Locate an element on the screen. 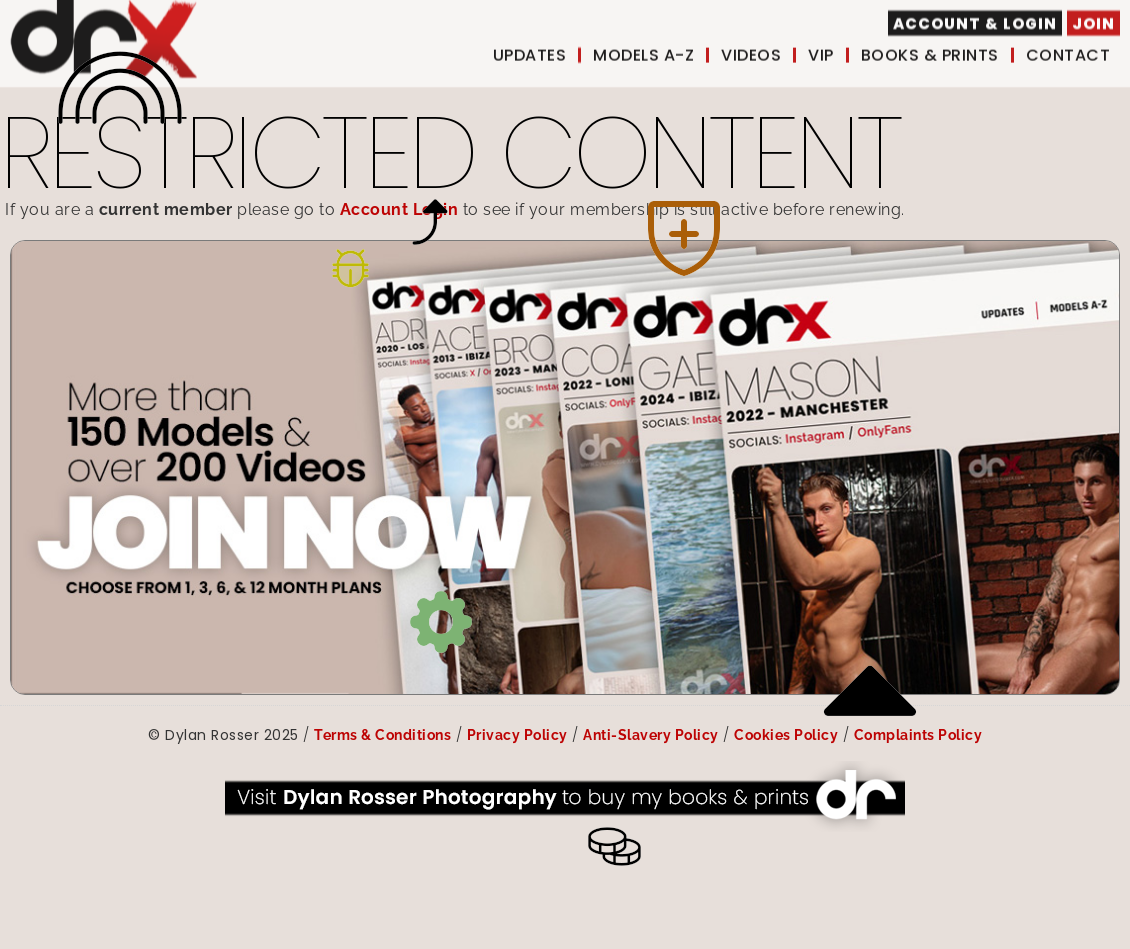 The width and height of the screenshot is (1130, 949). access settings or preferences is located at coordinates (441, 622).